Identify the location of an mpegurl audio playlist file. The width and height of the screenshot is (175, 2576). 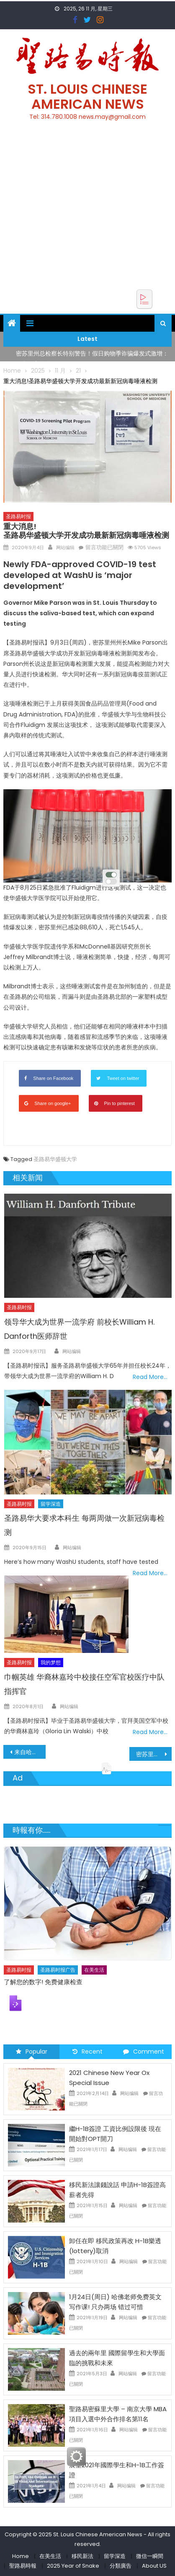
(144, 299).